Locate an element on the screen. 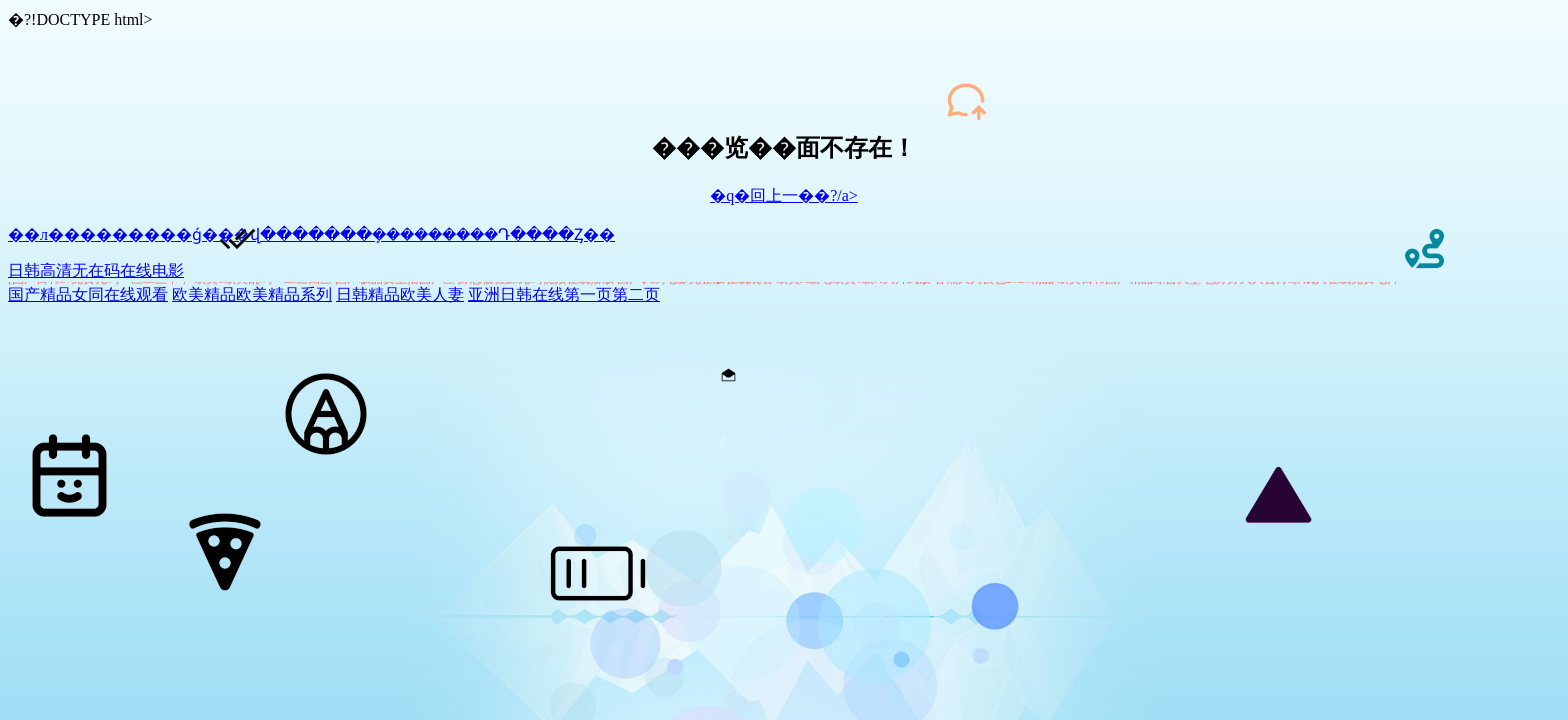 The image size is (1568, 720). send a message is located at coordinates (966, 100).